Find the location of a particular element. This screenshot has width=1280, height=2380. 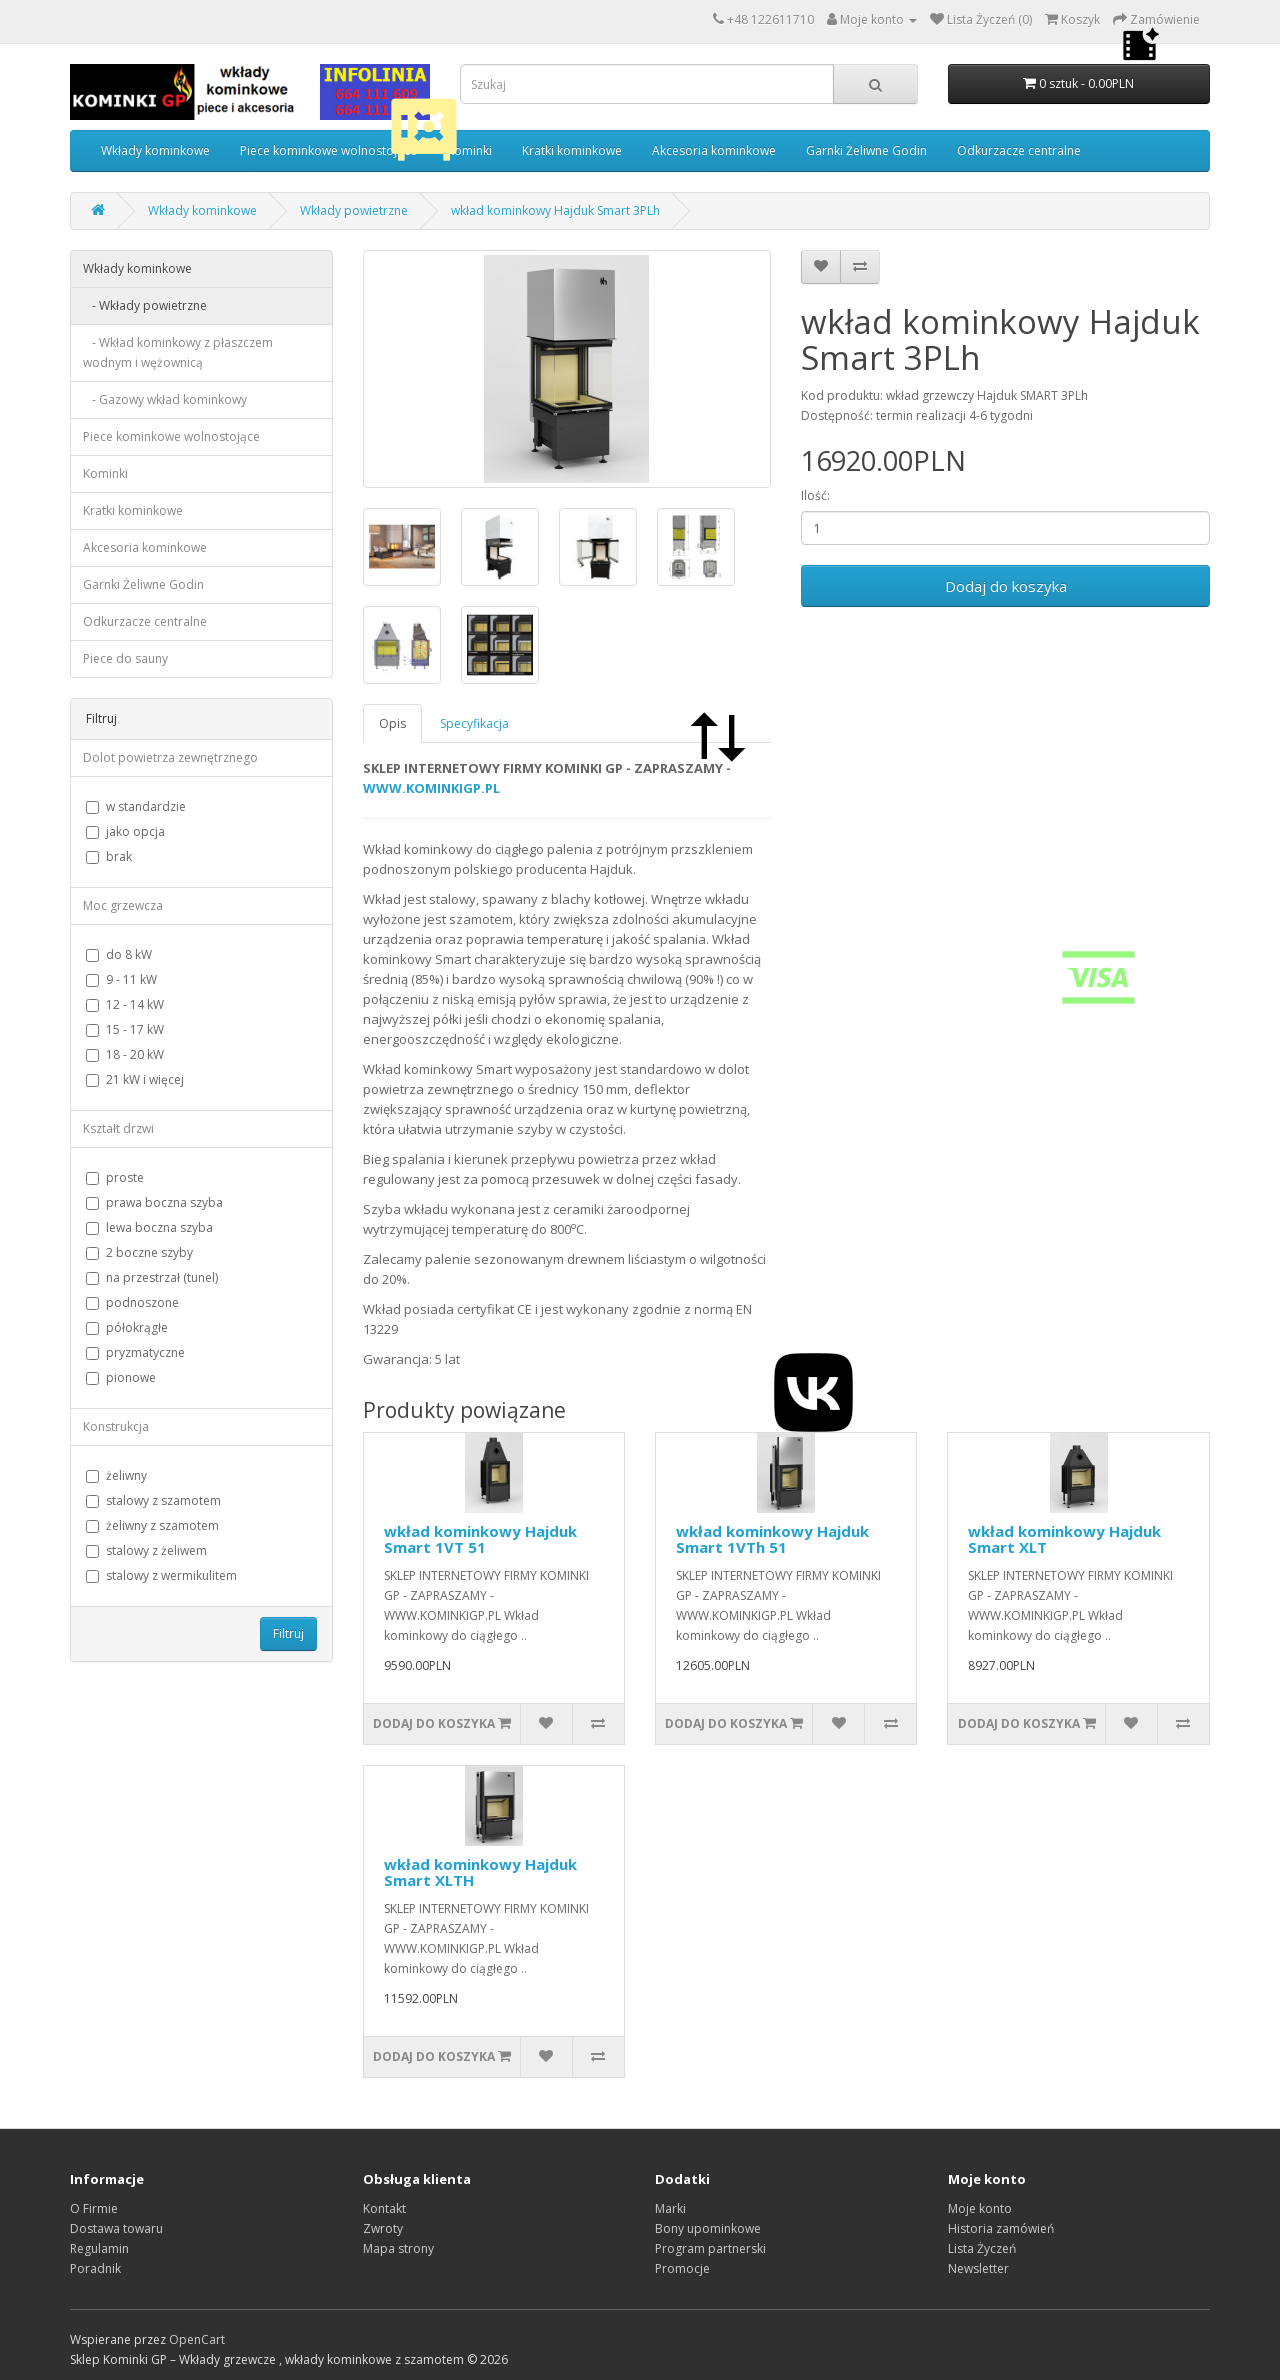

open VK social network app is located at coordinates (813, 1392).